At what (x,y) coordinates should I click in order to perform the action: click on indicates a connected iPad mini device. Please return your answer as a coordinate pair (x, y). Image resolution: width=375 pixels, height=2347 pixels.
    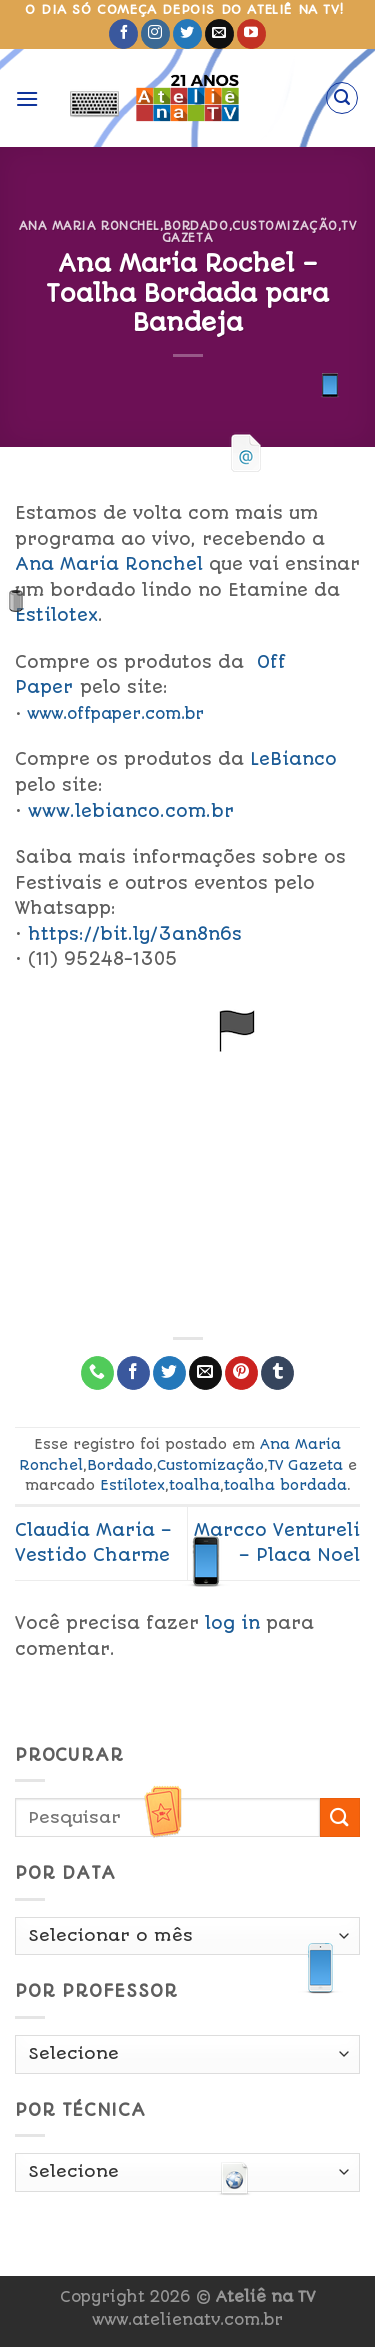
    Looking at the image, I should click on (330, 383).